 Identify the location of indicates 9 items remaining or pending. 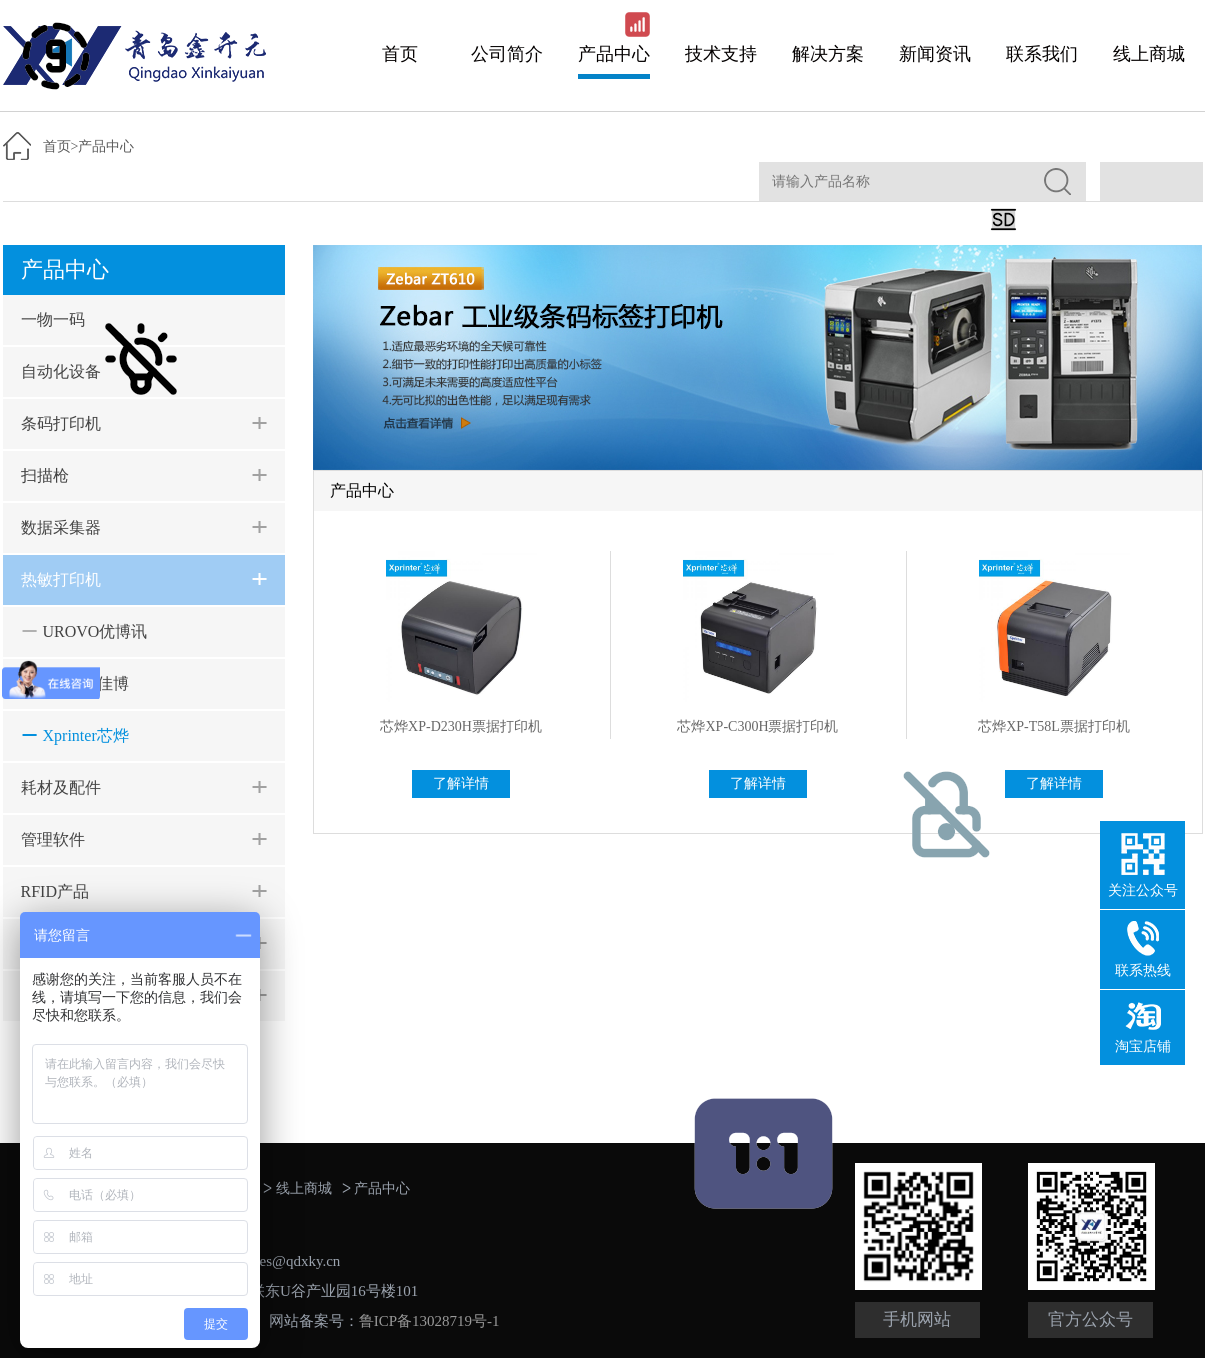
(56, 56).